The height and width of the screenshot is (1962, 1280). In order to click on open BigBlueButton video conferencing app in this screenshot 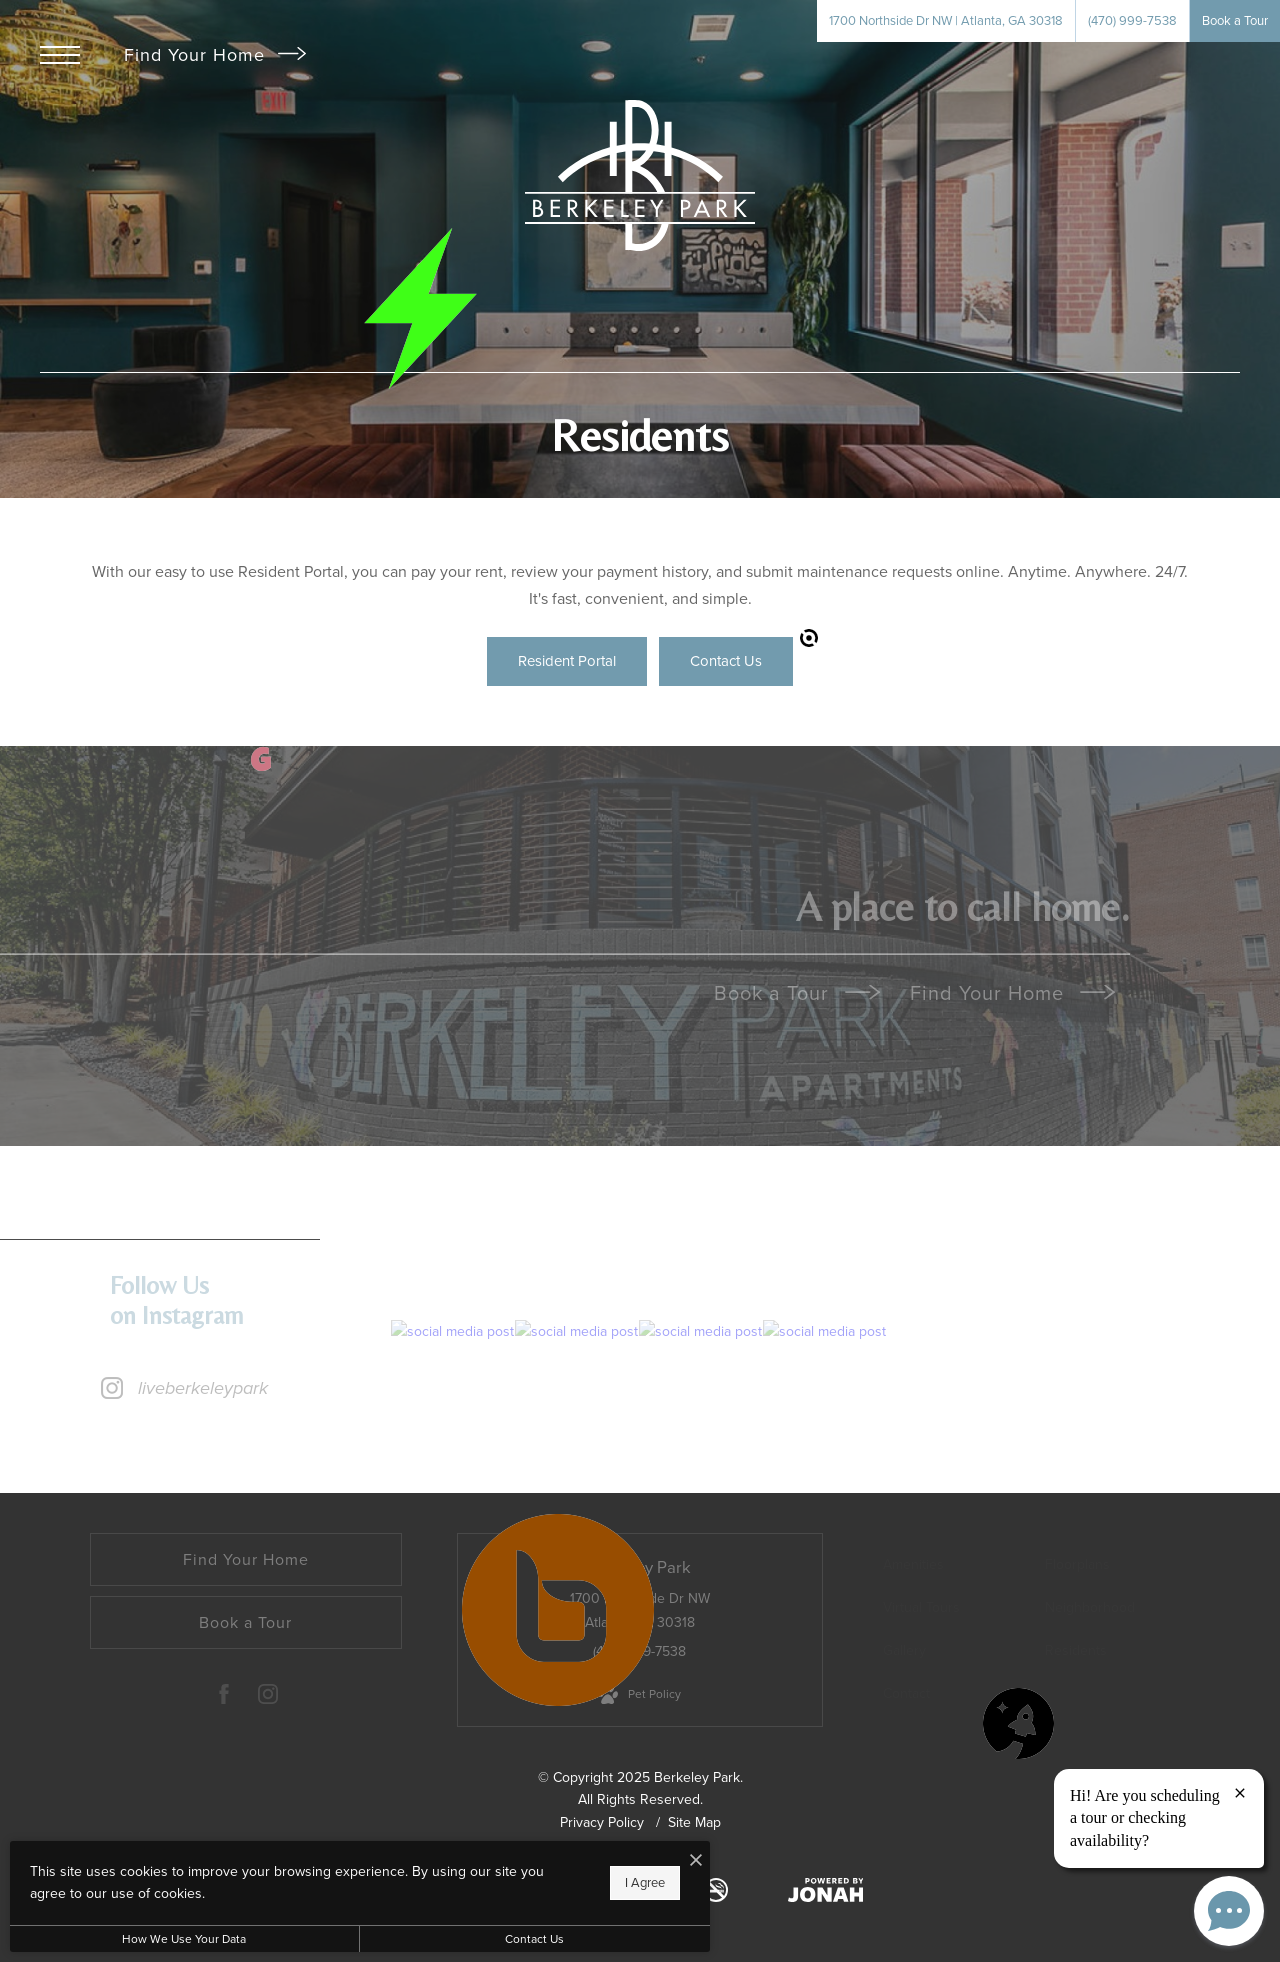, I will do `click(558, 1610)`.